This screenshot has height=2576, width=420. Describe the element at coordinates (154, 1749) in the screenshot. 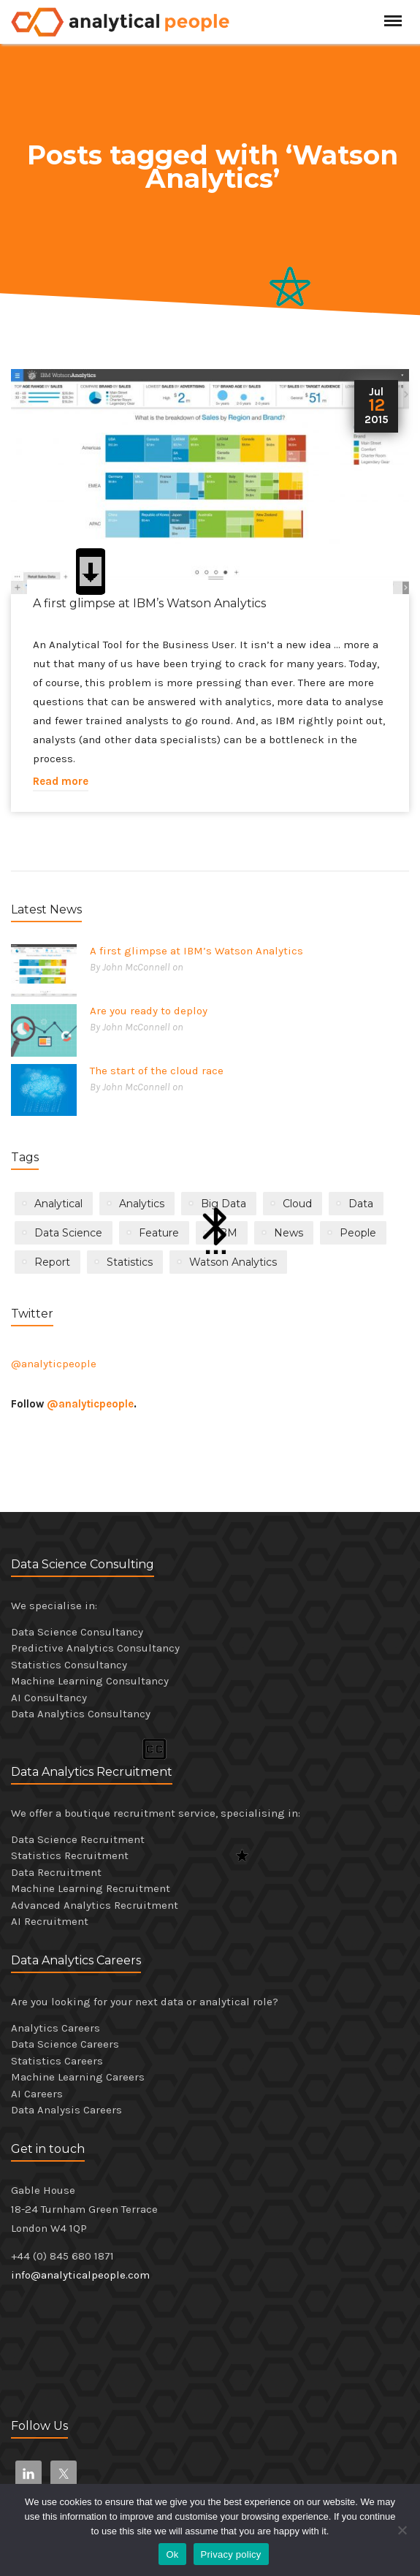

I see `enable closed captions for video content` at that location.